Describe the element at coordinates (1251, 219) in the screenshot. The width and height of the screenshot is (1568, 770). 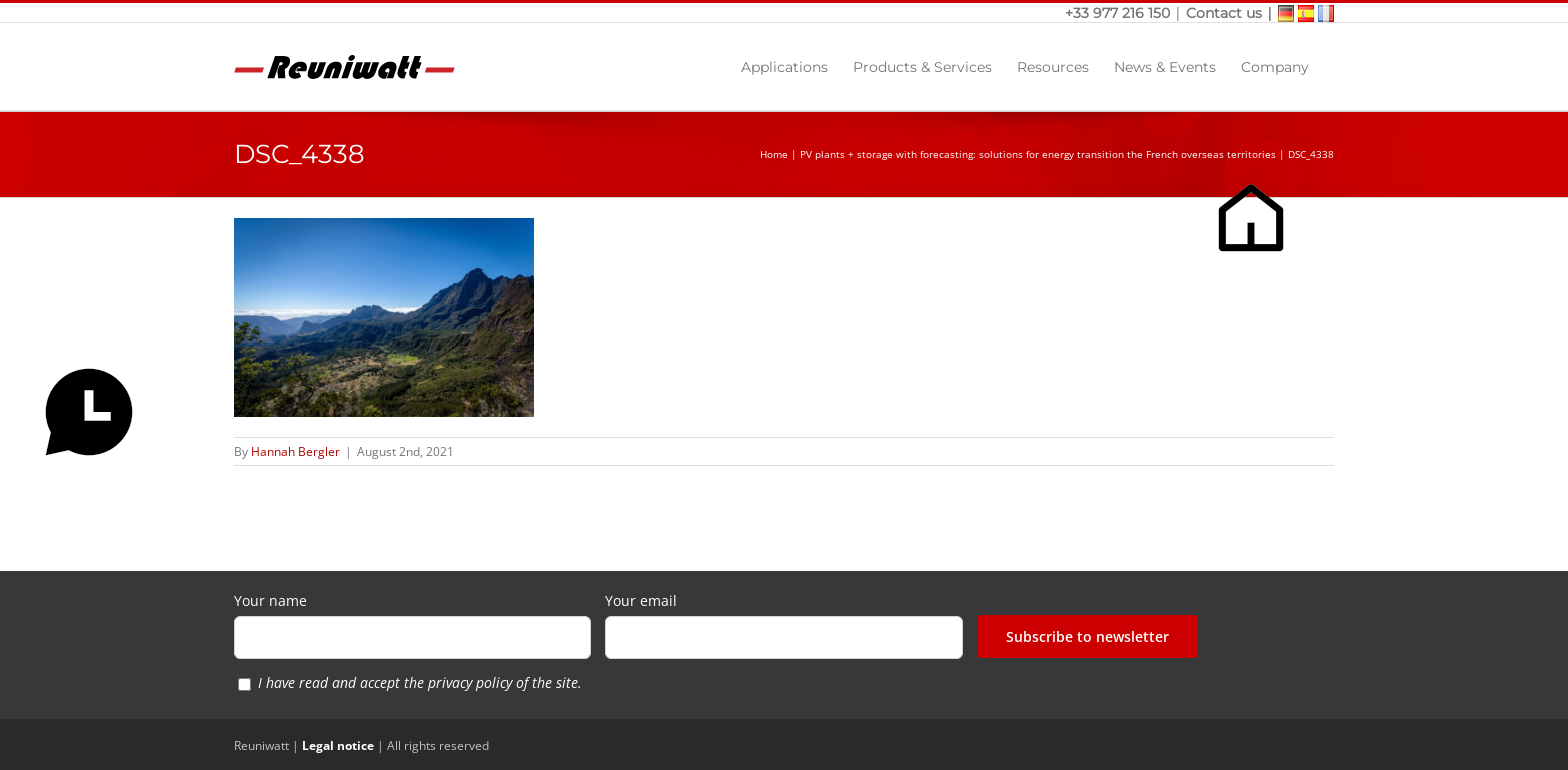
I see `navigate to home screen` at that location.